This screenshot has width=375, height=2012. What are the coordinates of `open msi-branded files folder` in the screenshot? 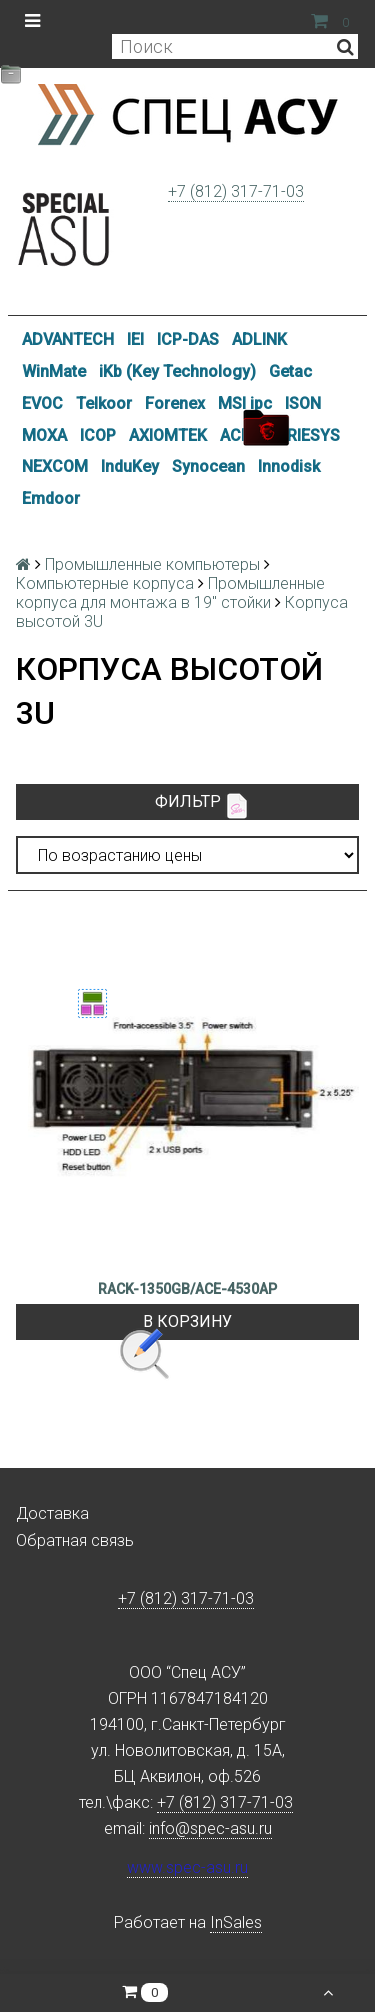 It's located at (266, 429).